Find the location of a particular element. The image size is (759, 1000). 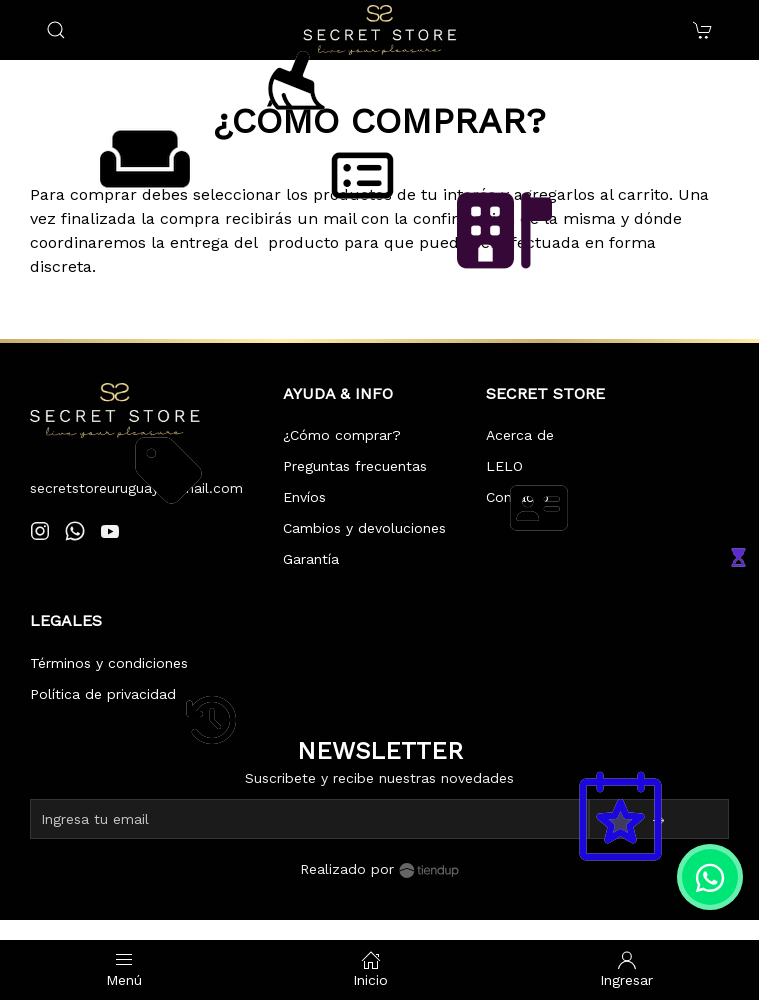

view government or official building location is located at coordinates (504, 230).